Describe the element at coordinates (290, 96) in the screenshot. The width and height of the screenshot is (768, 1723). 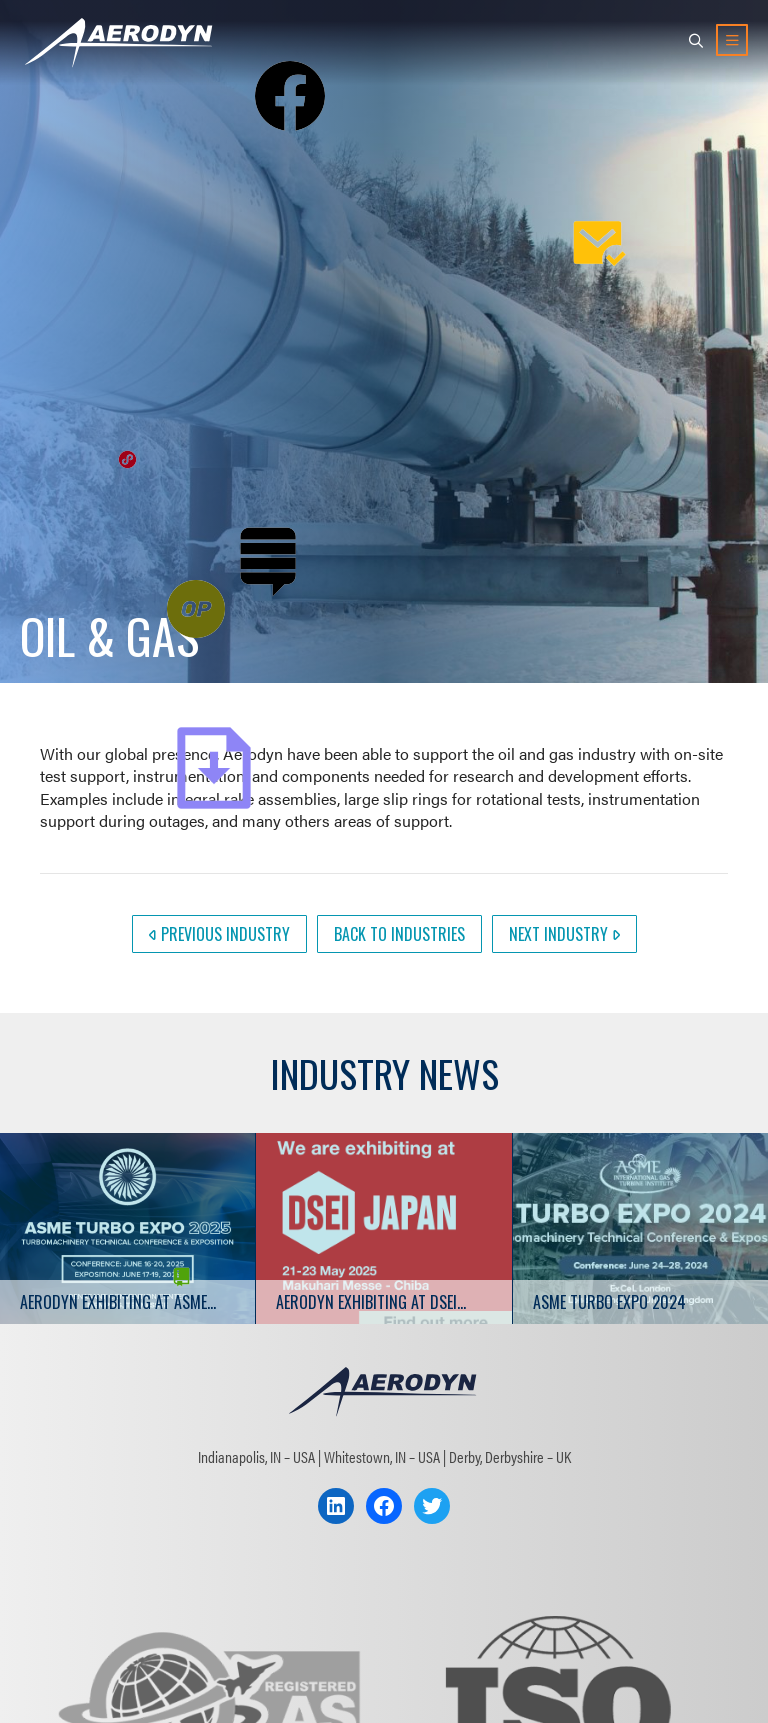
I see `open facebook` at that location.